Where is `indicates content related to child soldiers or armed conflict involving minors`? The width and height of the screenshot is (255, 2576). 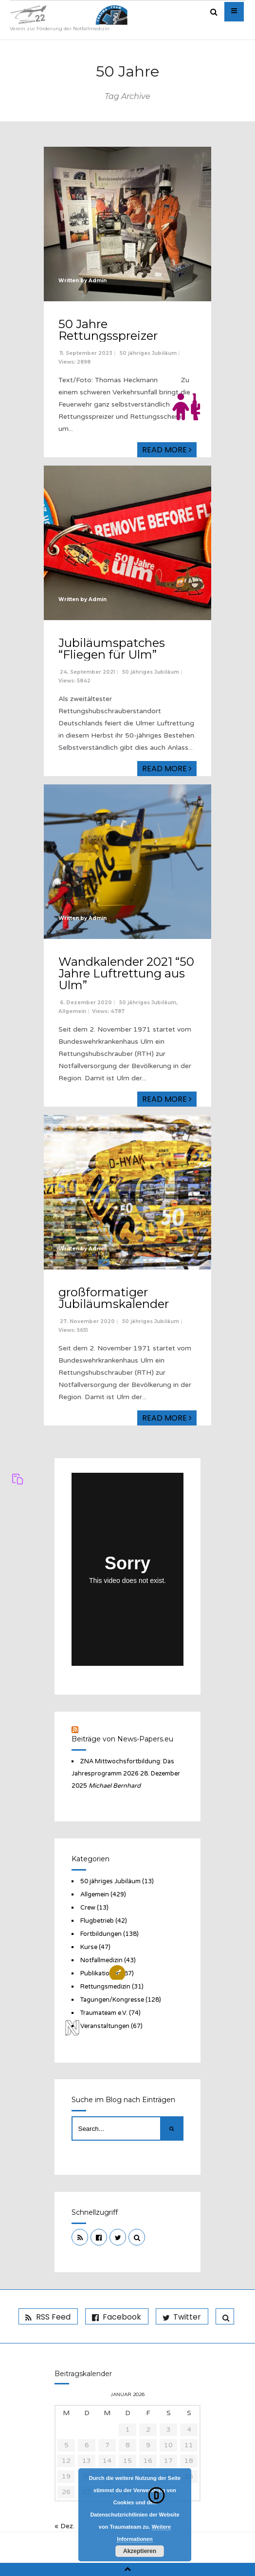 indicates content related to child soldiers or armed conflict involving minors is located at coordinates (186, 407).